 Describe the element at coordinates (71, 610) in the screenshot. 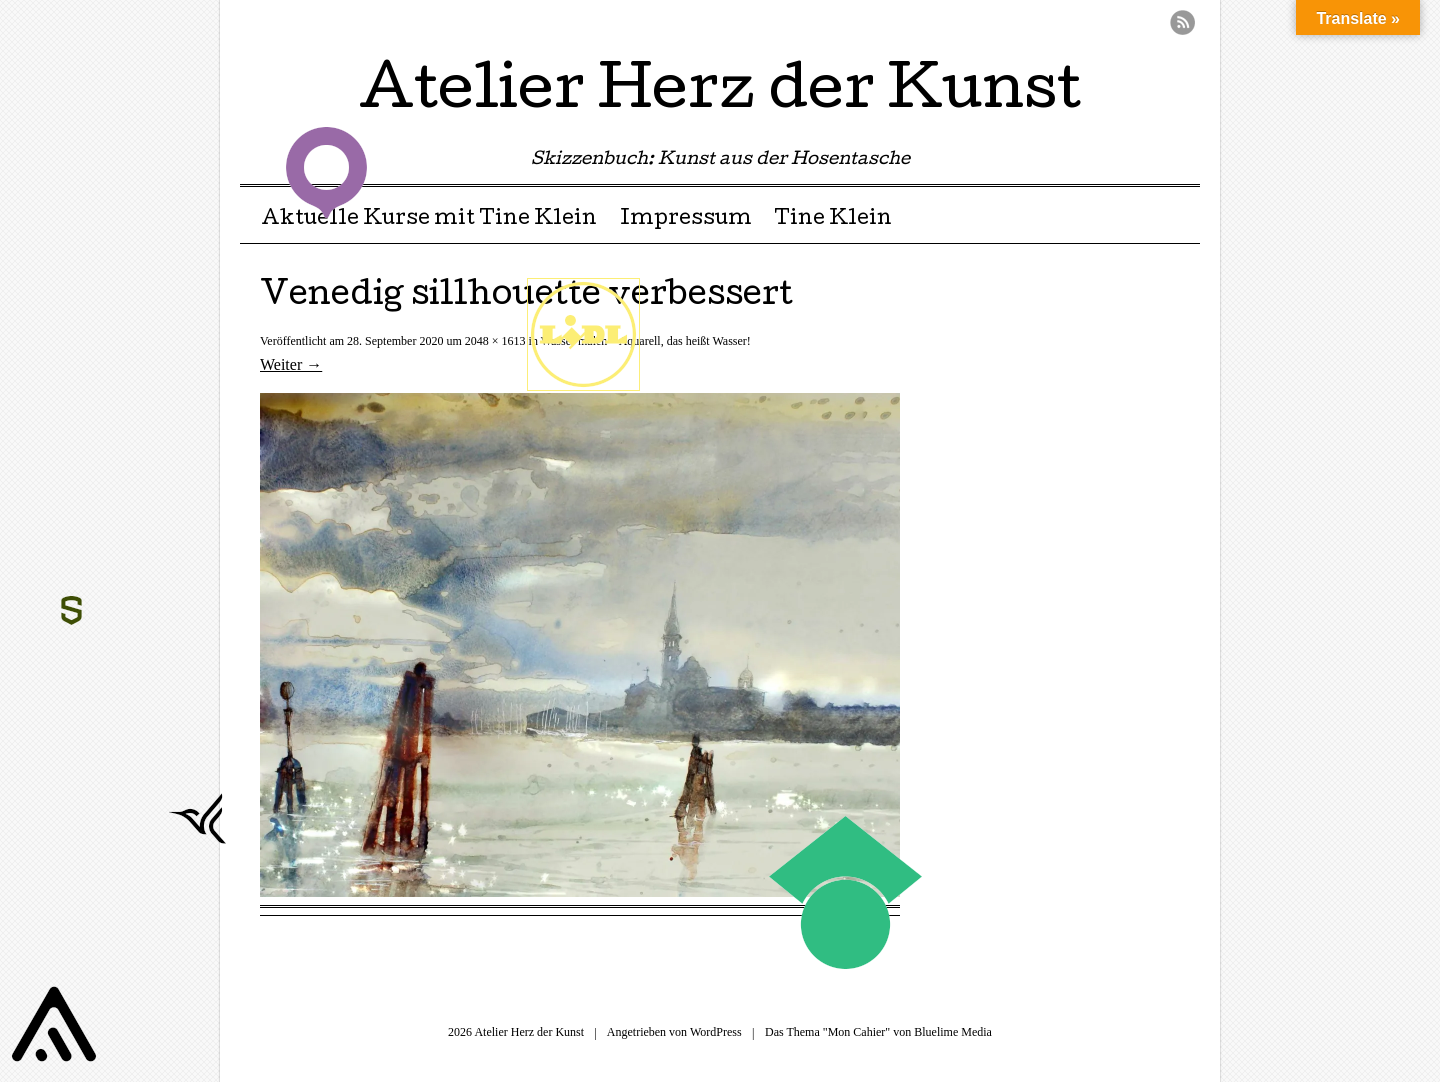

I see `symphony messaging platform logo` at that location.